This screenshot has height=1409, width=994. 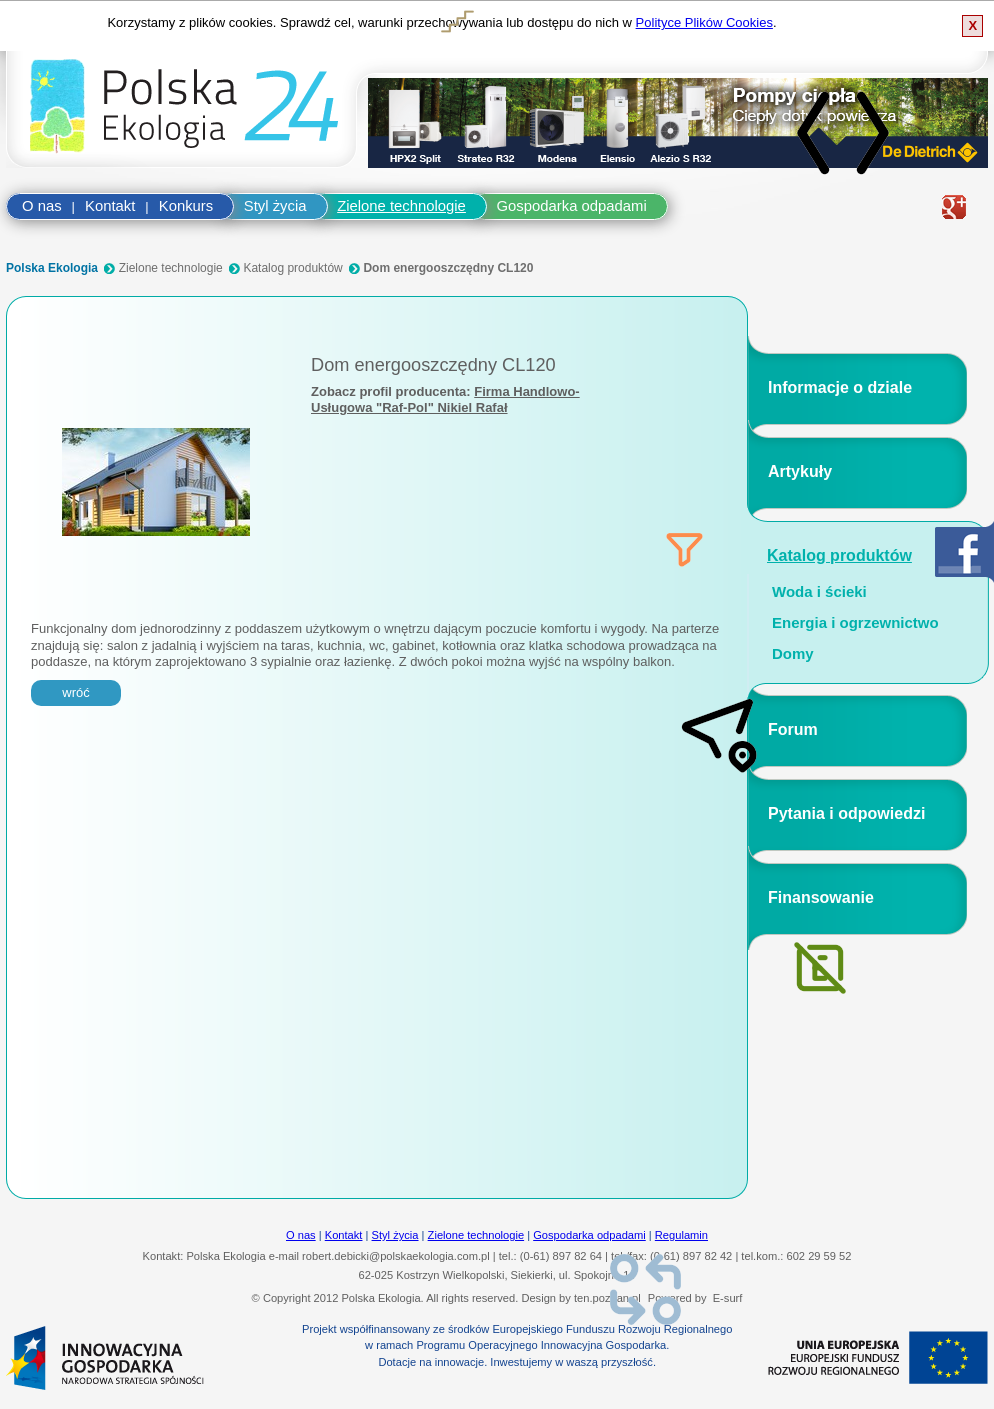 I want to click on transform or convert selected object, so click(x=645, y=1289).